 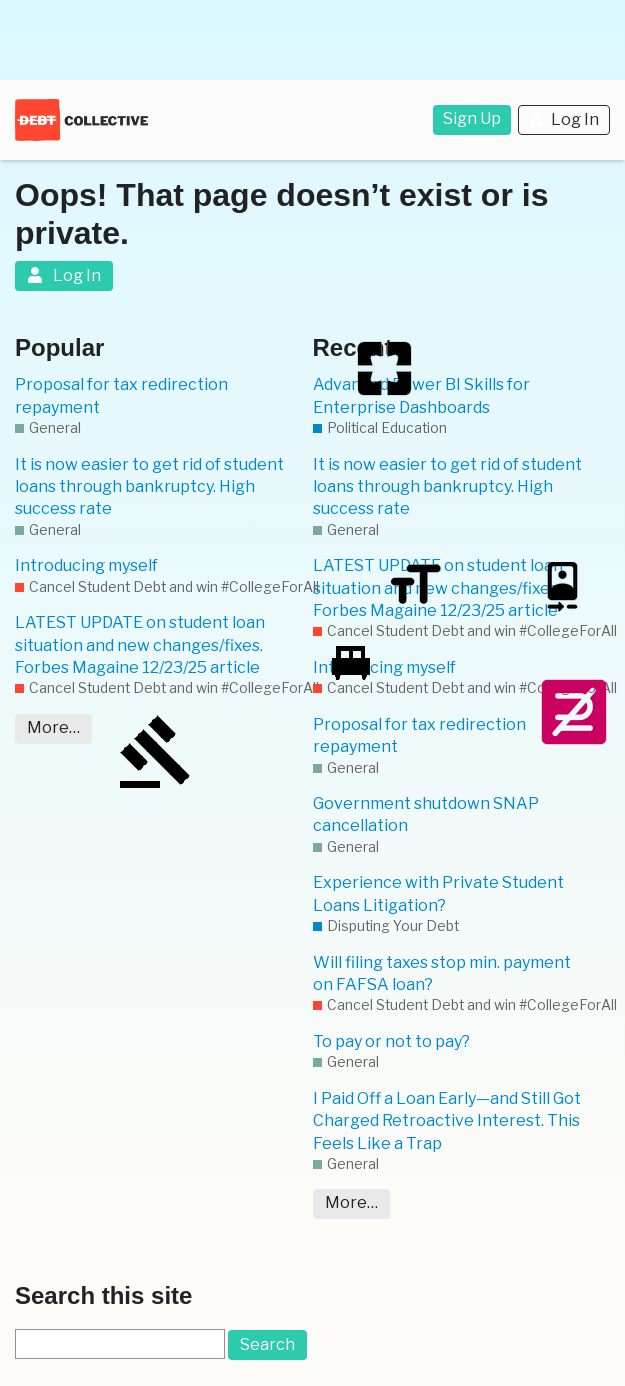 What do you see at coordinates (384, 368) in the screenshot?
I see `access pages or documents` at bounding box center [384, 368].